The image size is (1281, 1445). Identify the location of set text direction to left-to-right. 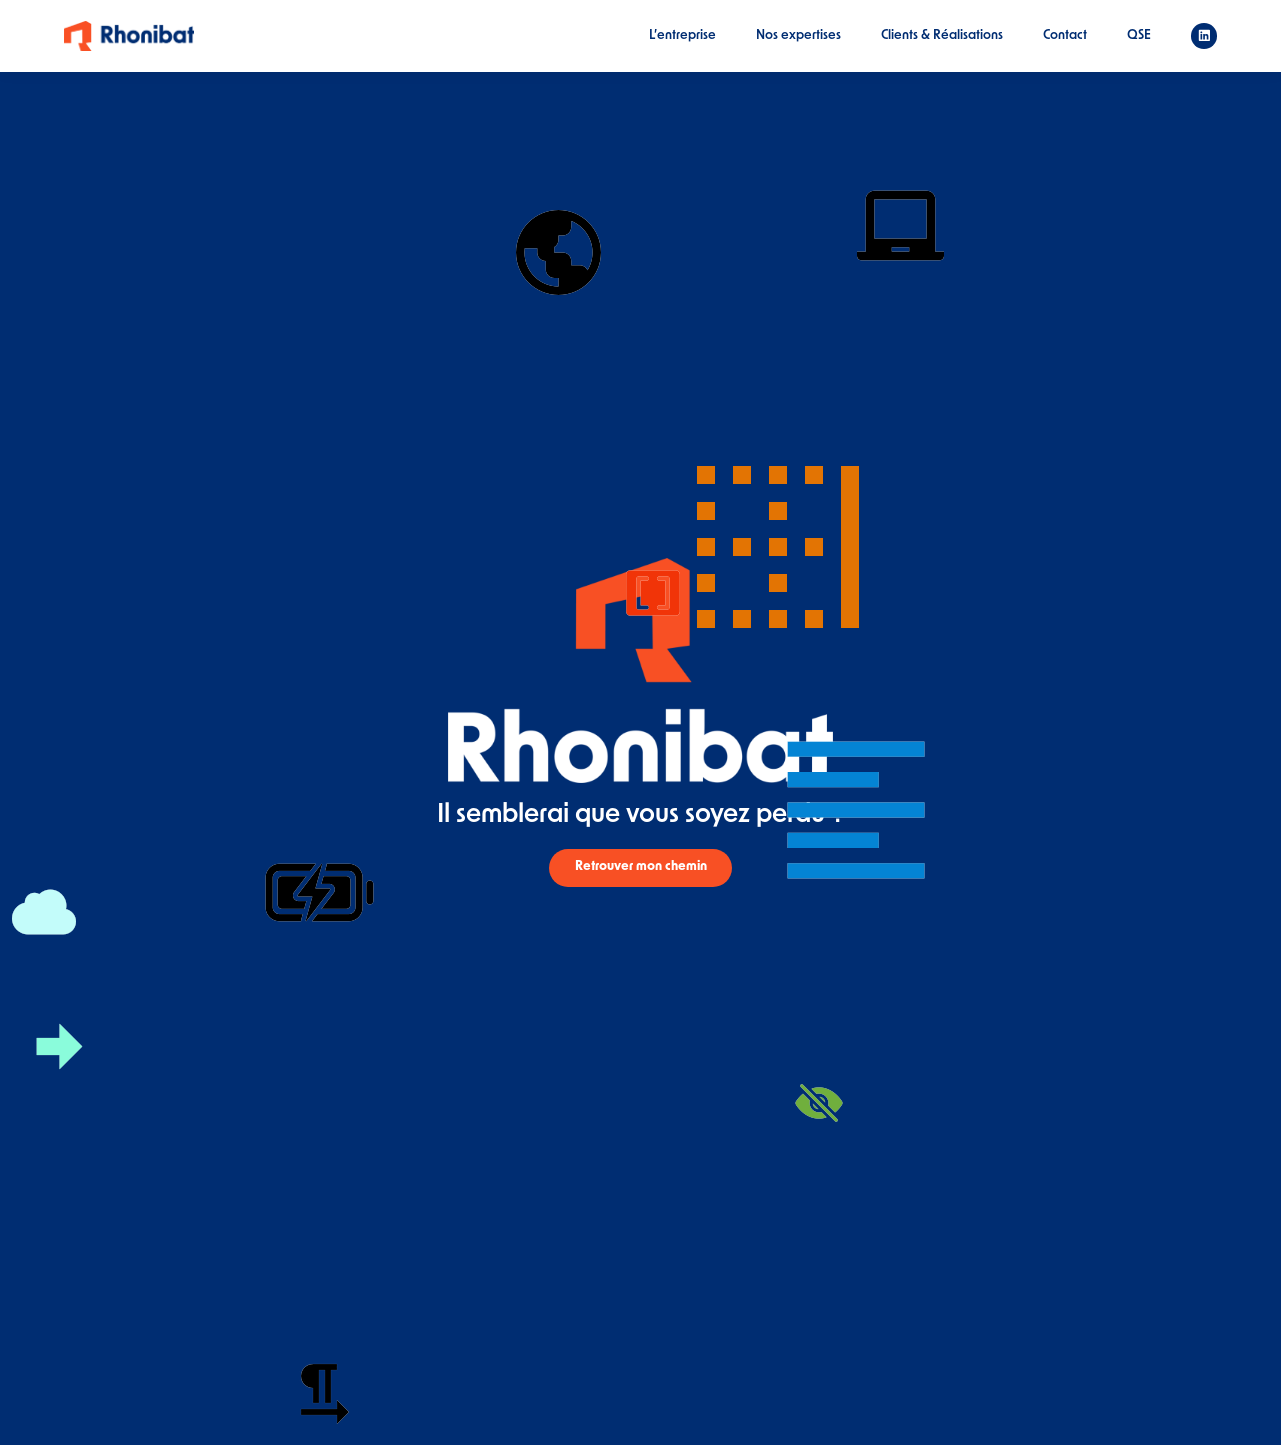
(322, 1394).